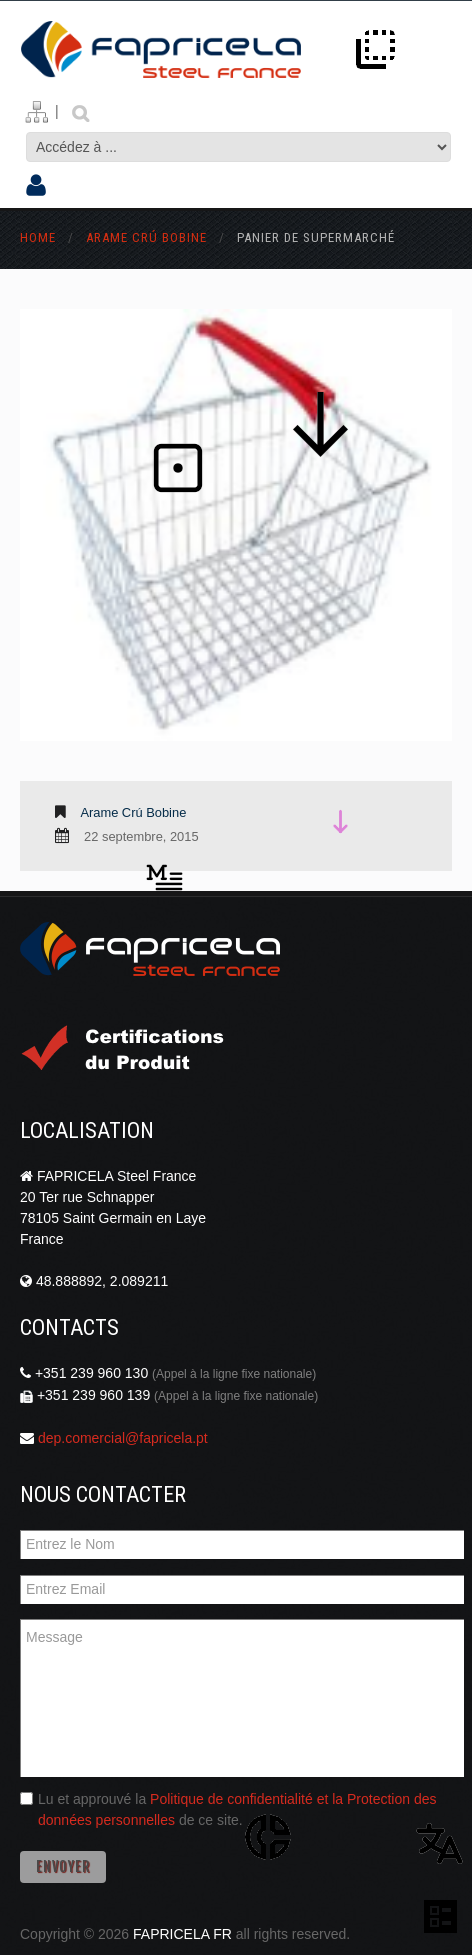 This screenshot has height=1955, width=472. I want to click on send element to back layer, so click(375, 49).